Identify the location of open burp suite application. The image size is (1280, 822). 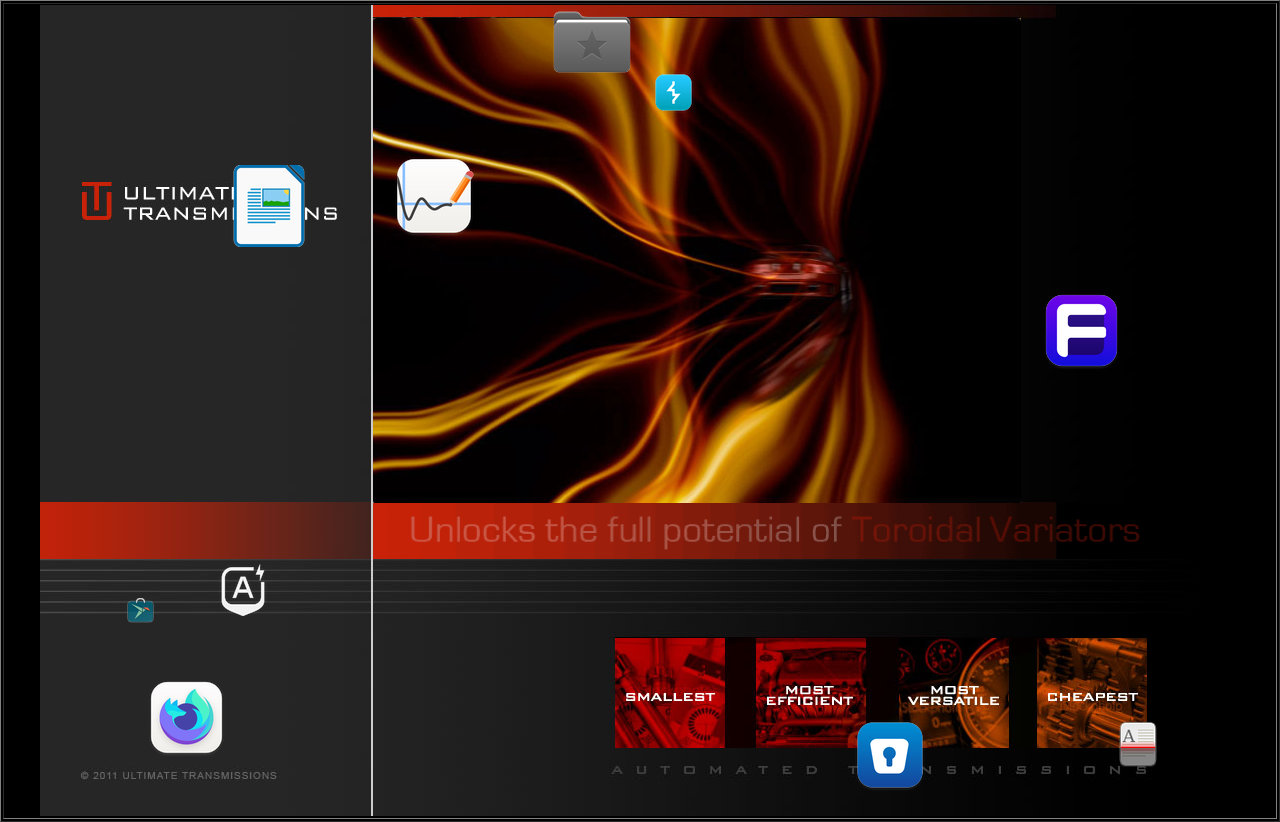
(673, 92).